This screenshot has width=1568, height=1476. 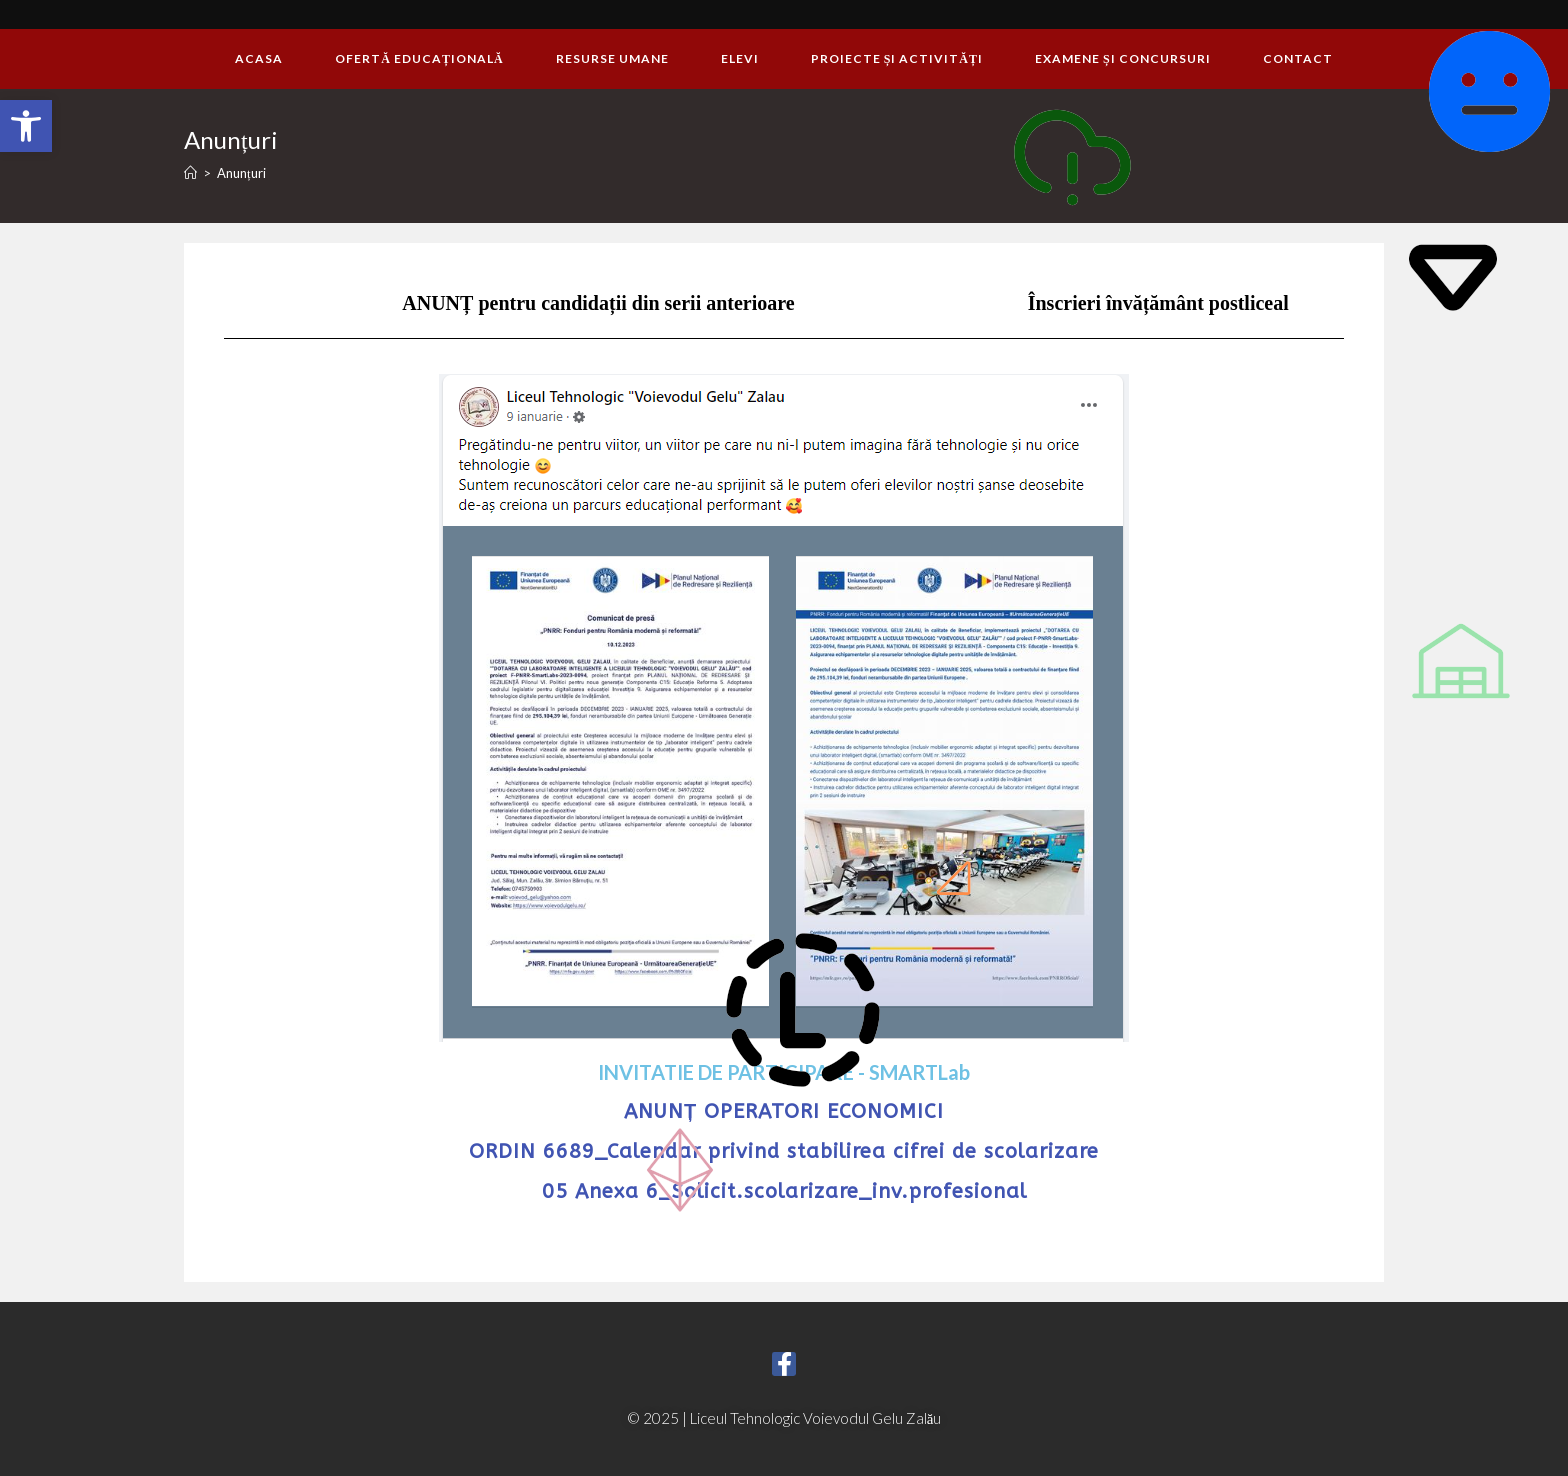 I want to click on expand dropdown menu, so click(x=1453, y=274).